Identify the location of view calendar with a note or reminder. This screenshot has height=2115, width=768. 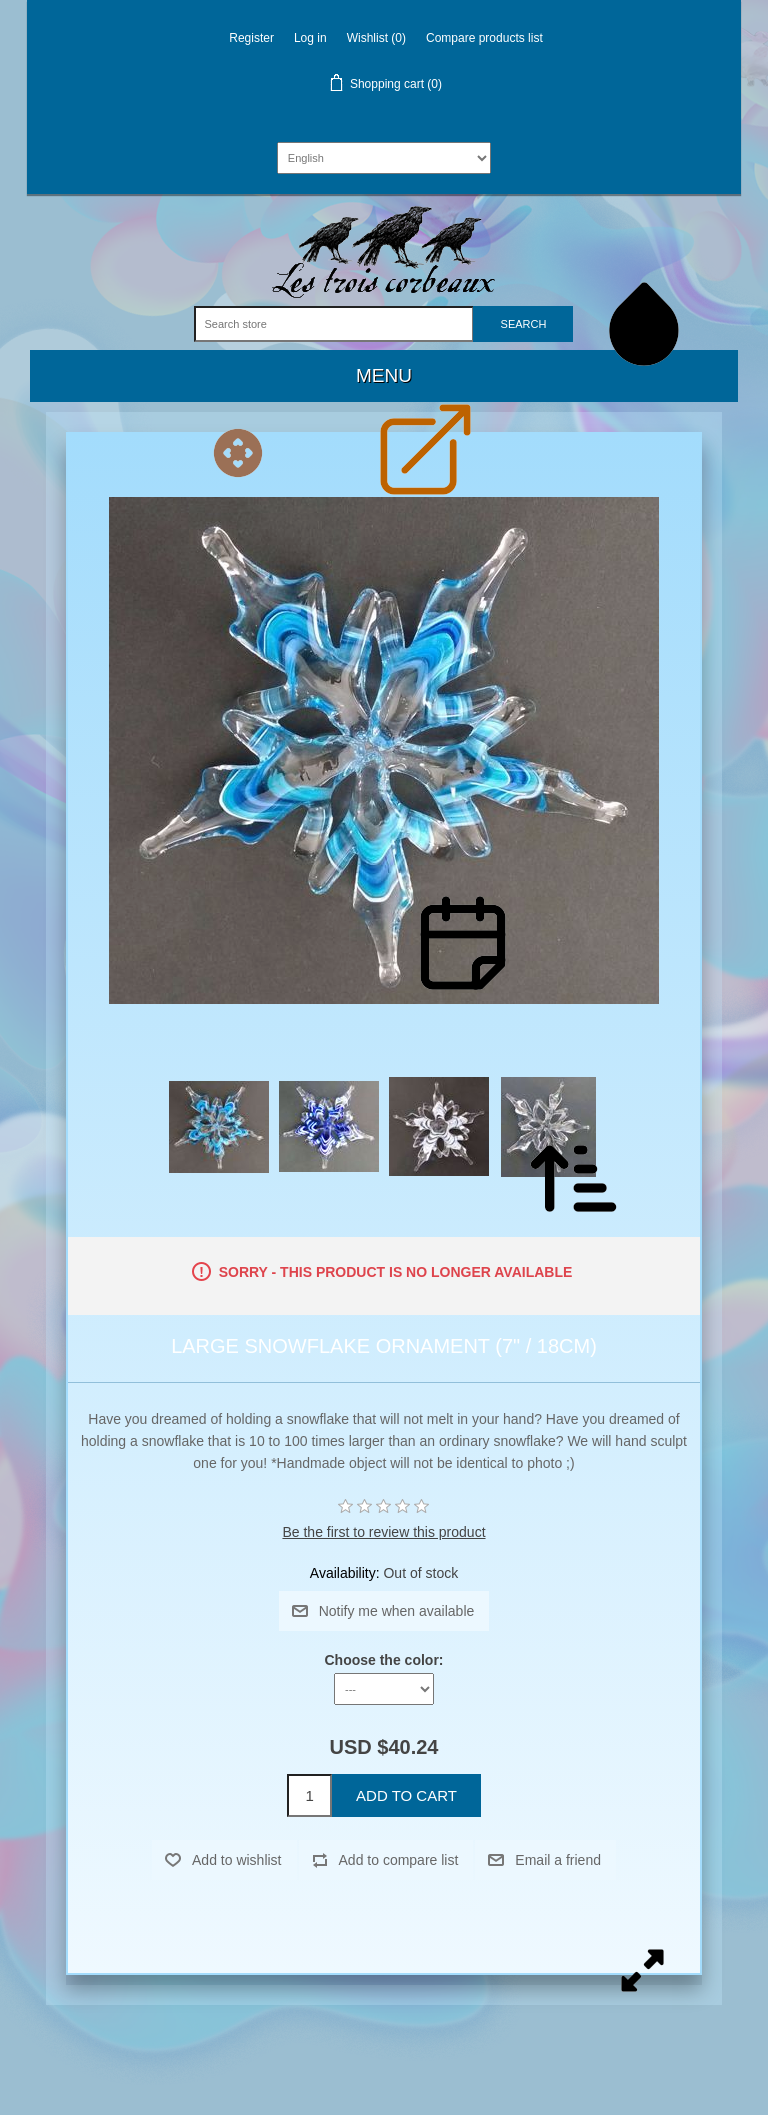
(463, 943).